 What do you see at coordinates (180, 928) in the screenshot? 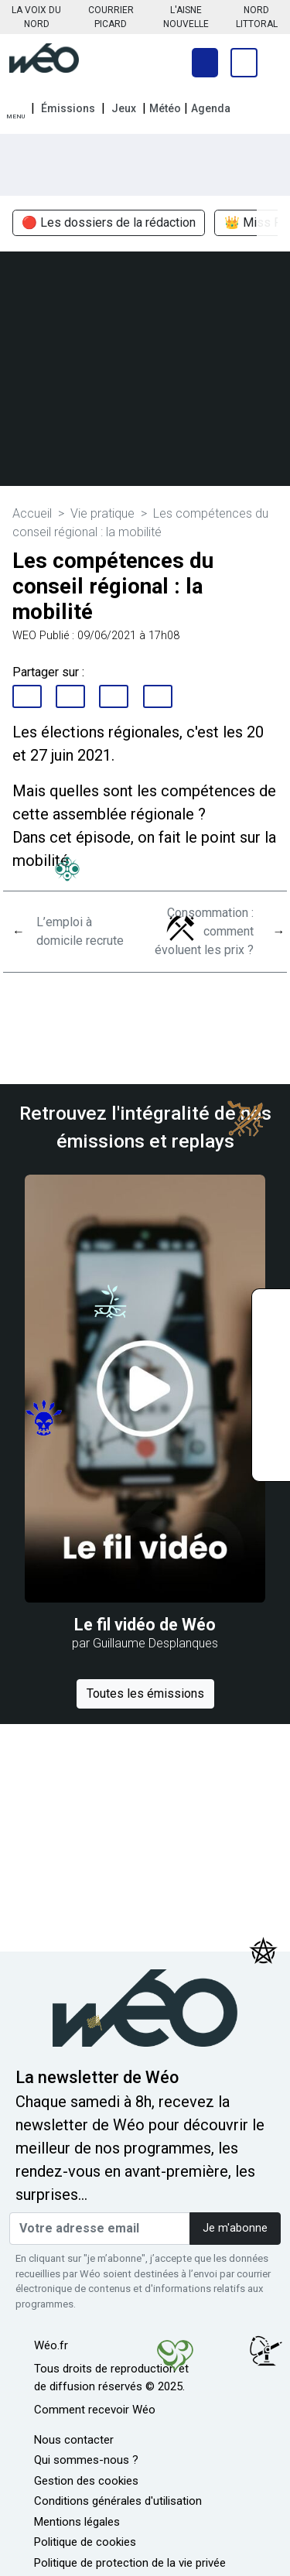
I see `access stone crafting menu` at bounding box center [180, 928].